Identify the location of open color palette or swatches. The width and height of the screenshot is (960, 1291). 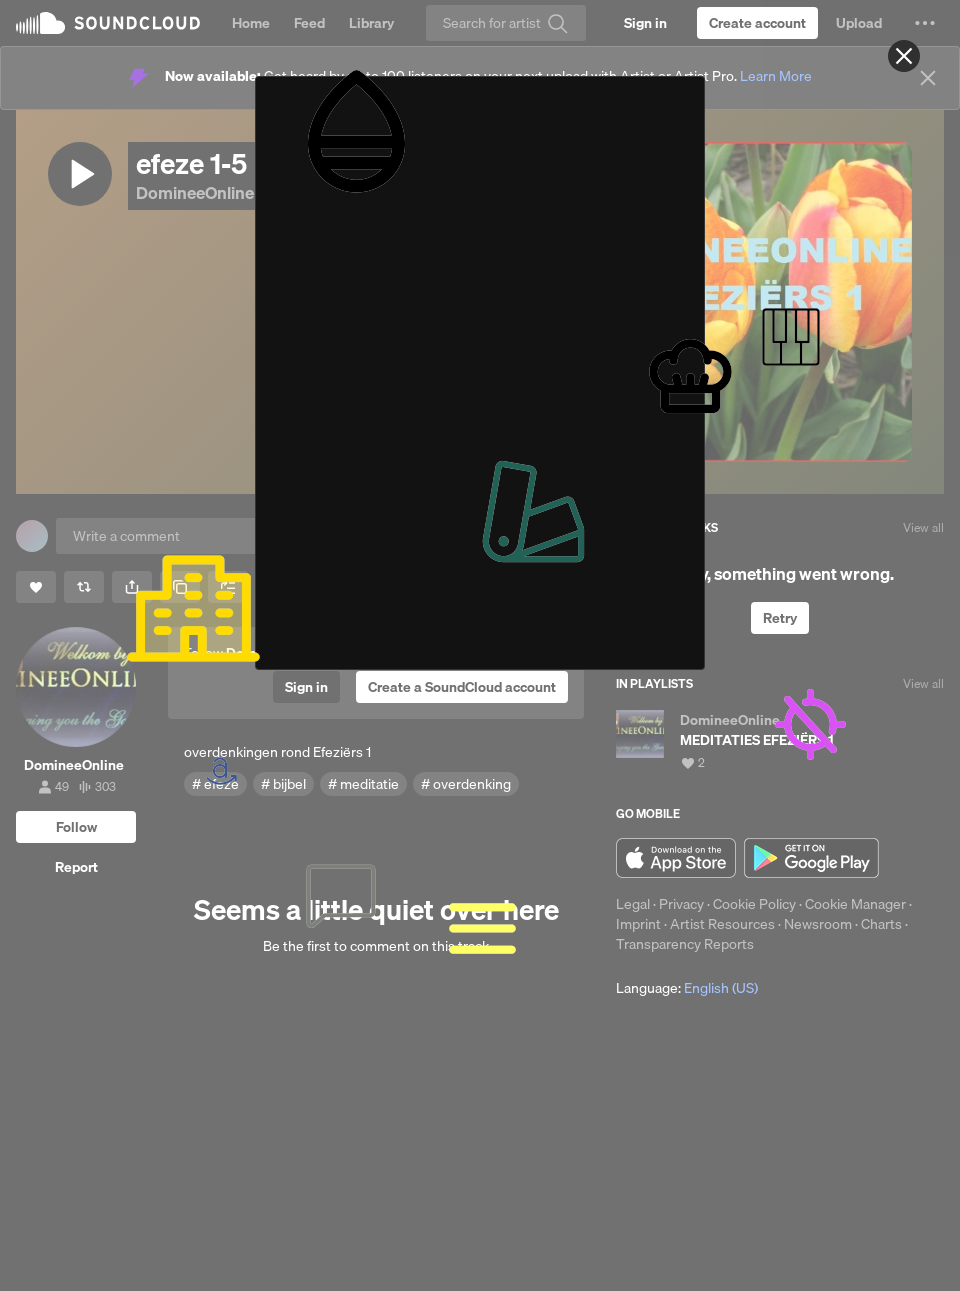
(529, 515).